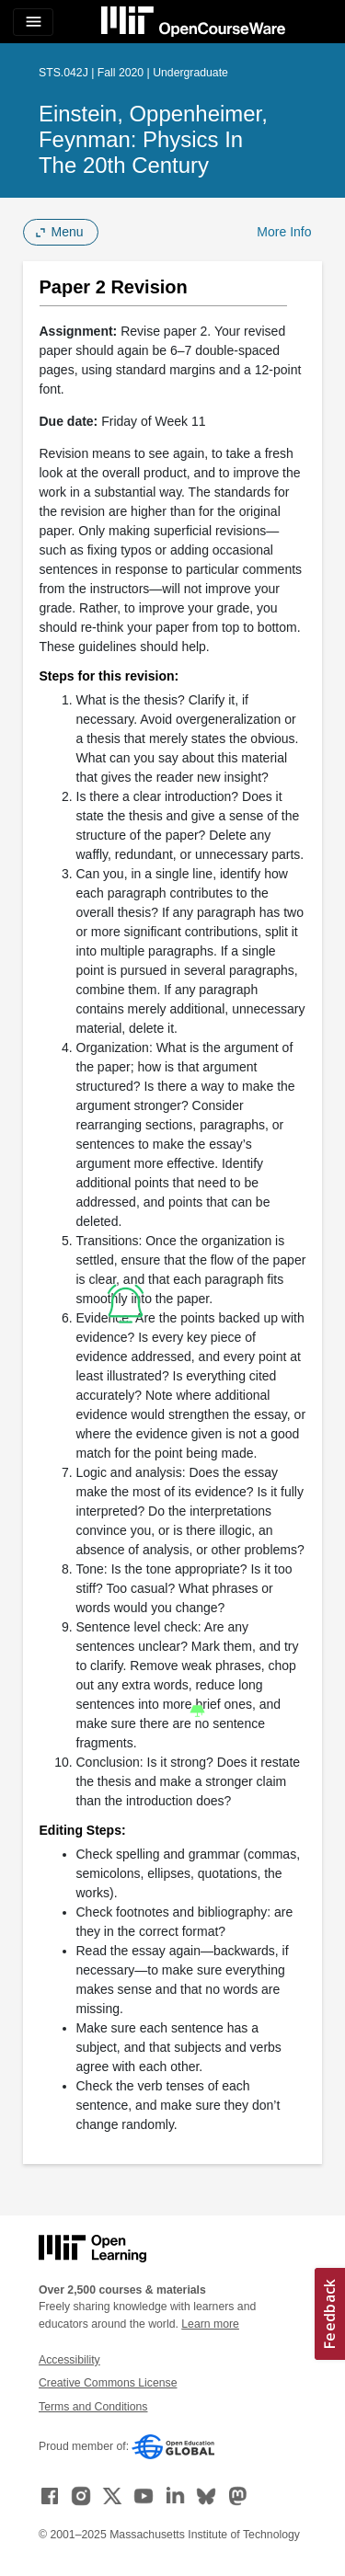 Image resolution: width=345 pixels, height=2576 pixels. Describe the element at coordinates (125, 1304) in the screenshot. I see `new notification alert` at that location.